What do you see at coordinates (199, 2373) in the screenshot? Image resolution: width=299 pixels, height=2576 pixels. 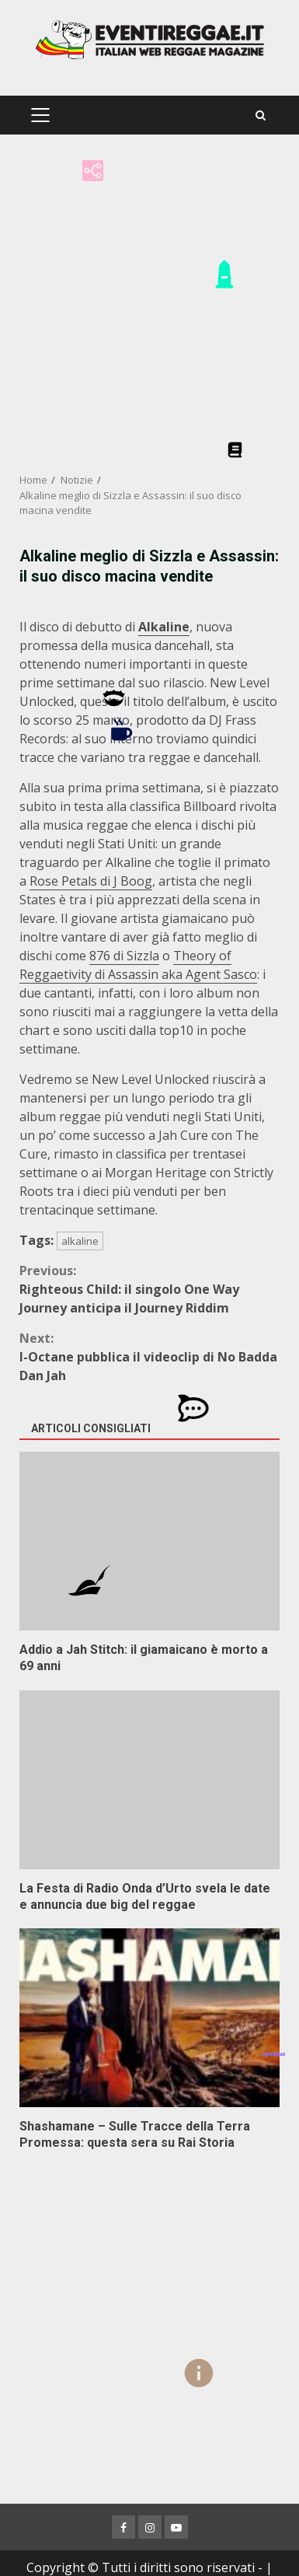 I see `view more information or details` at bounding box center [199, 2373].